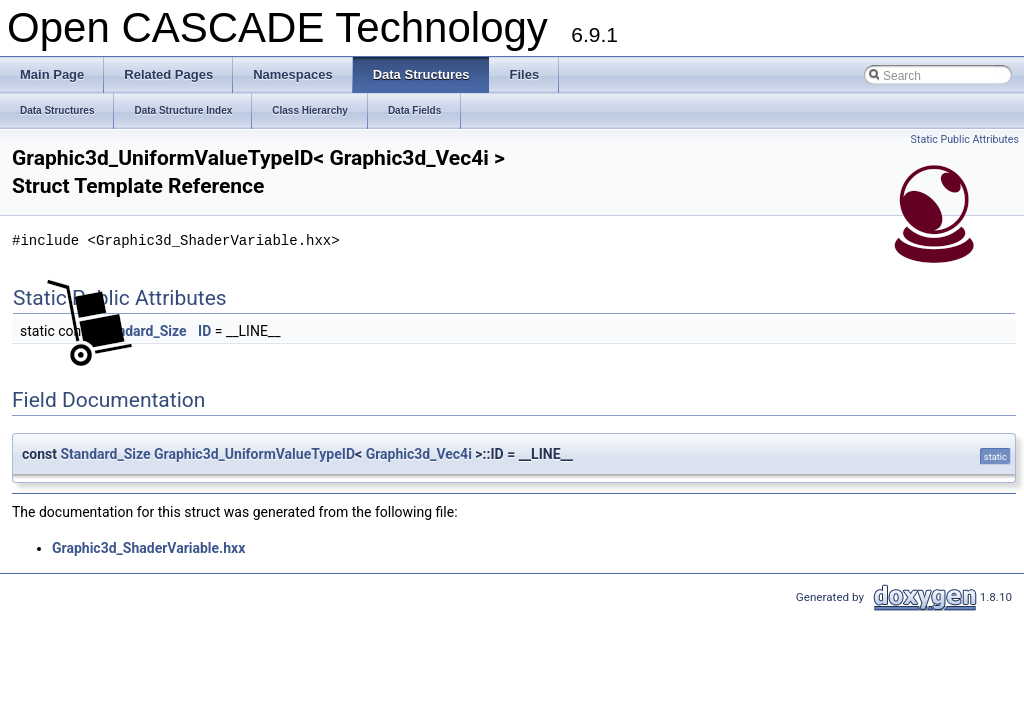  What do you see at coordinates (934, 213) in the screenshot?
I see `view predictions or fortune features` at bounding box center [934, 213].